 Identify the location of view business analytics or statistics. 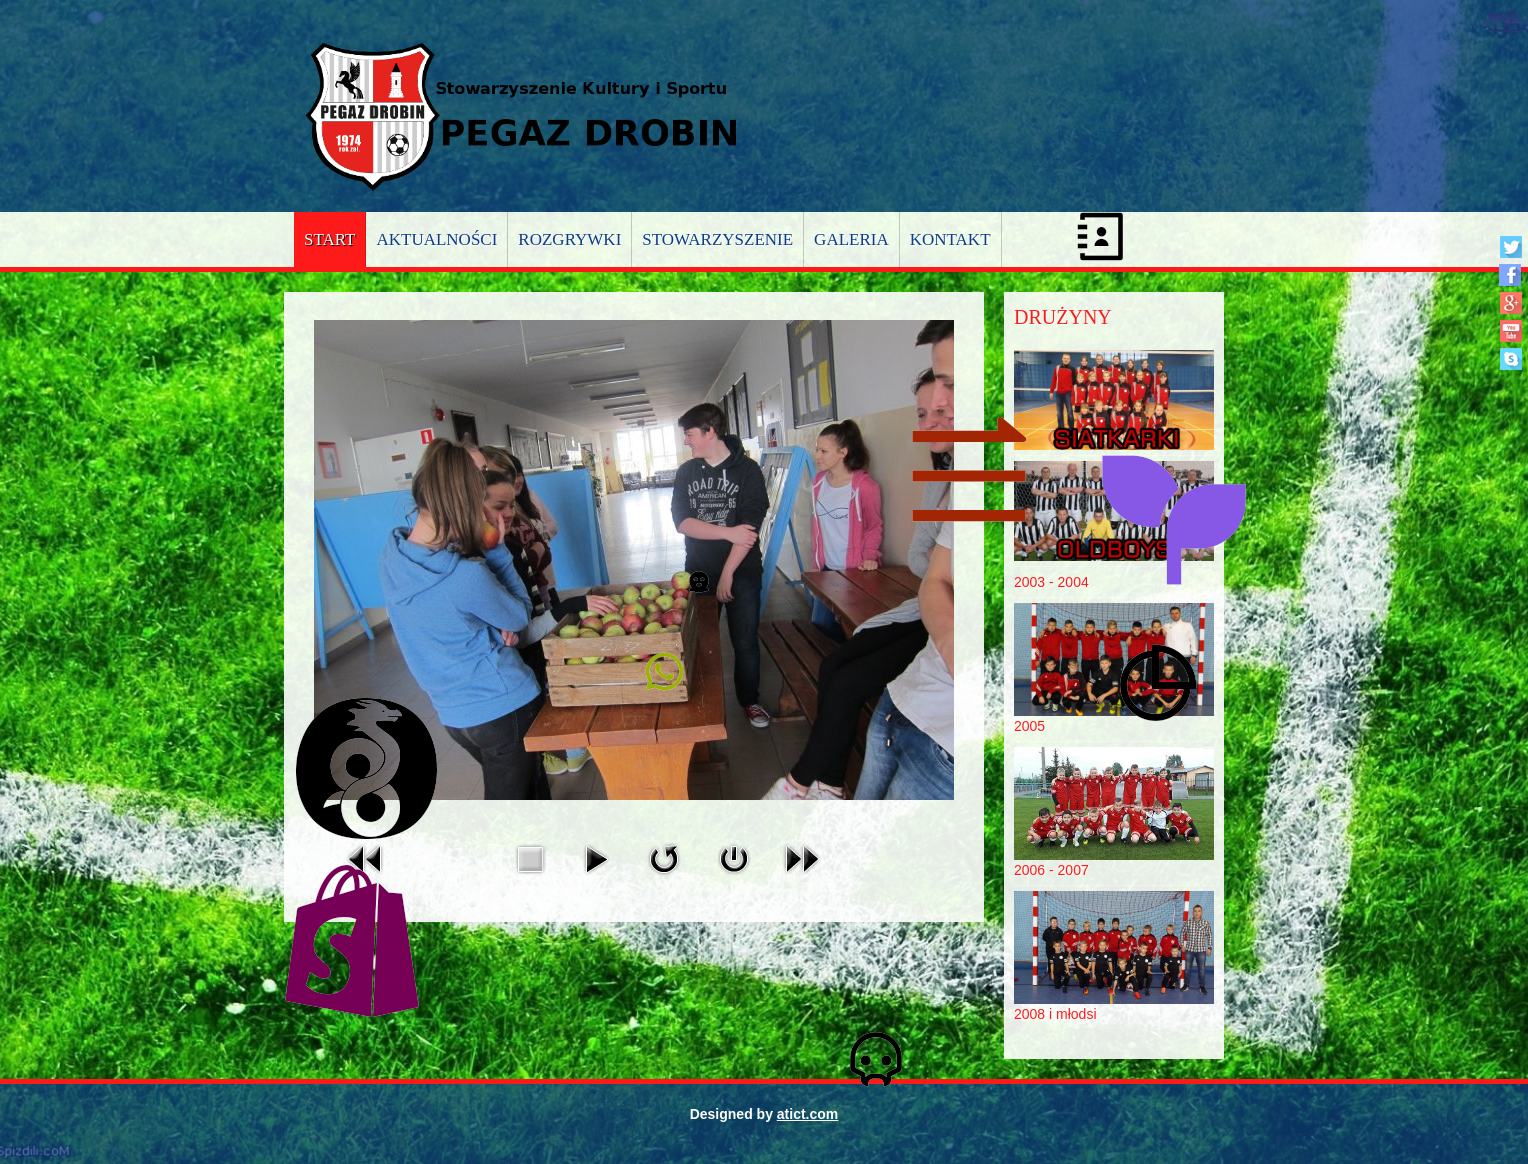
(1155, 685).